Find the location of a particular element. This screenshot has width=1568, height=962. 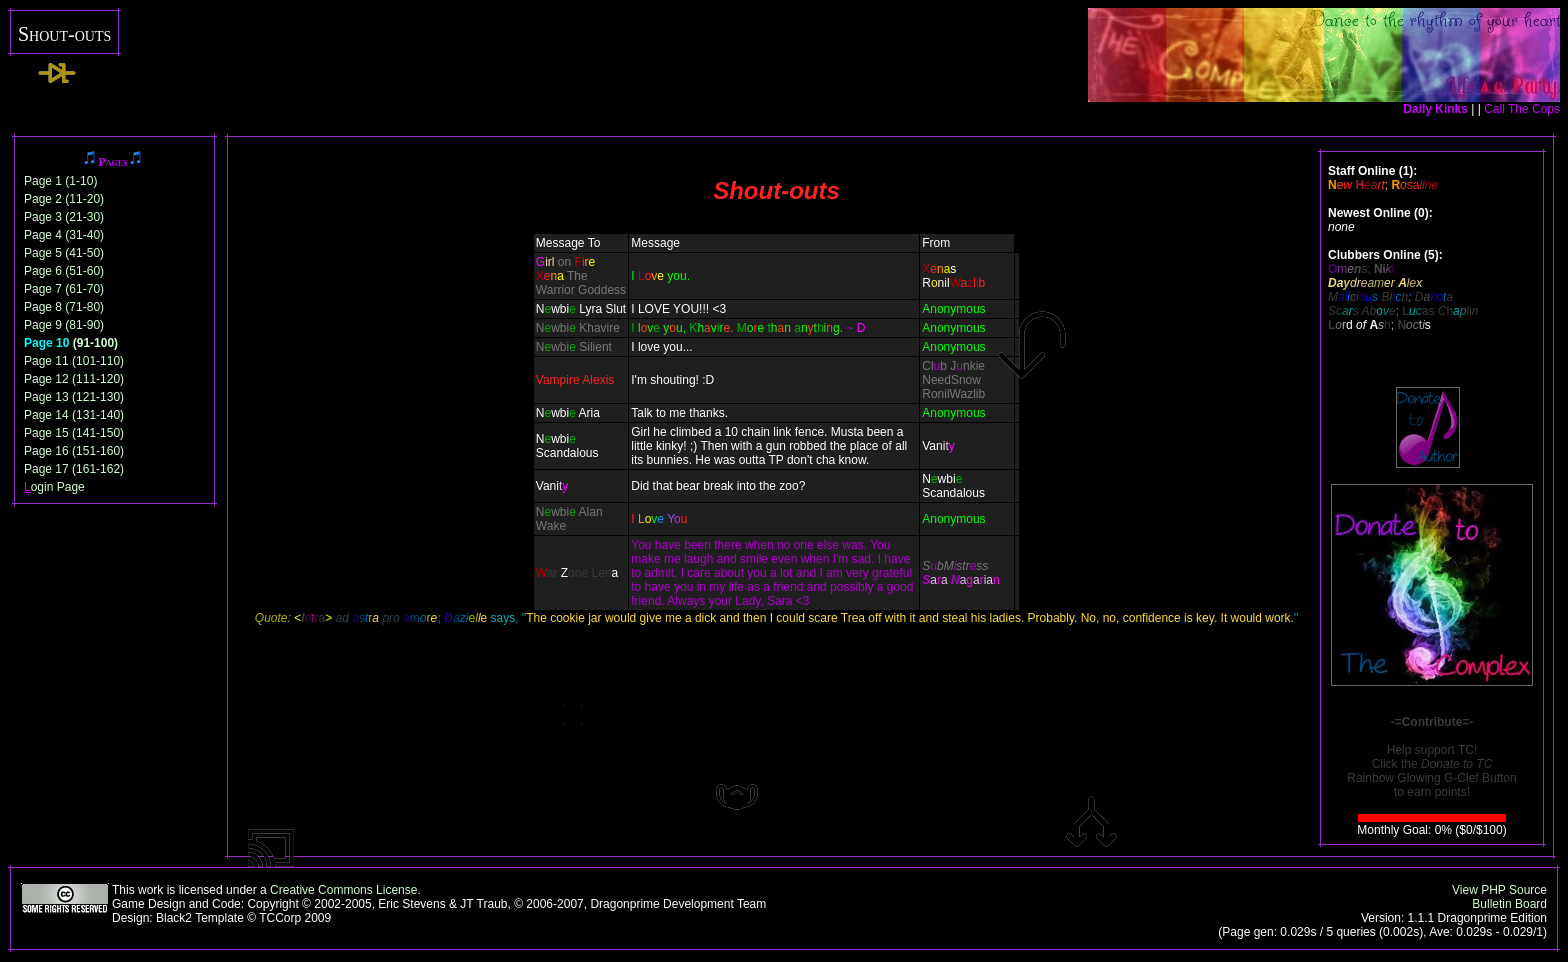

indicates mask required or health safety guidelines is located at coordinates (737, 797).